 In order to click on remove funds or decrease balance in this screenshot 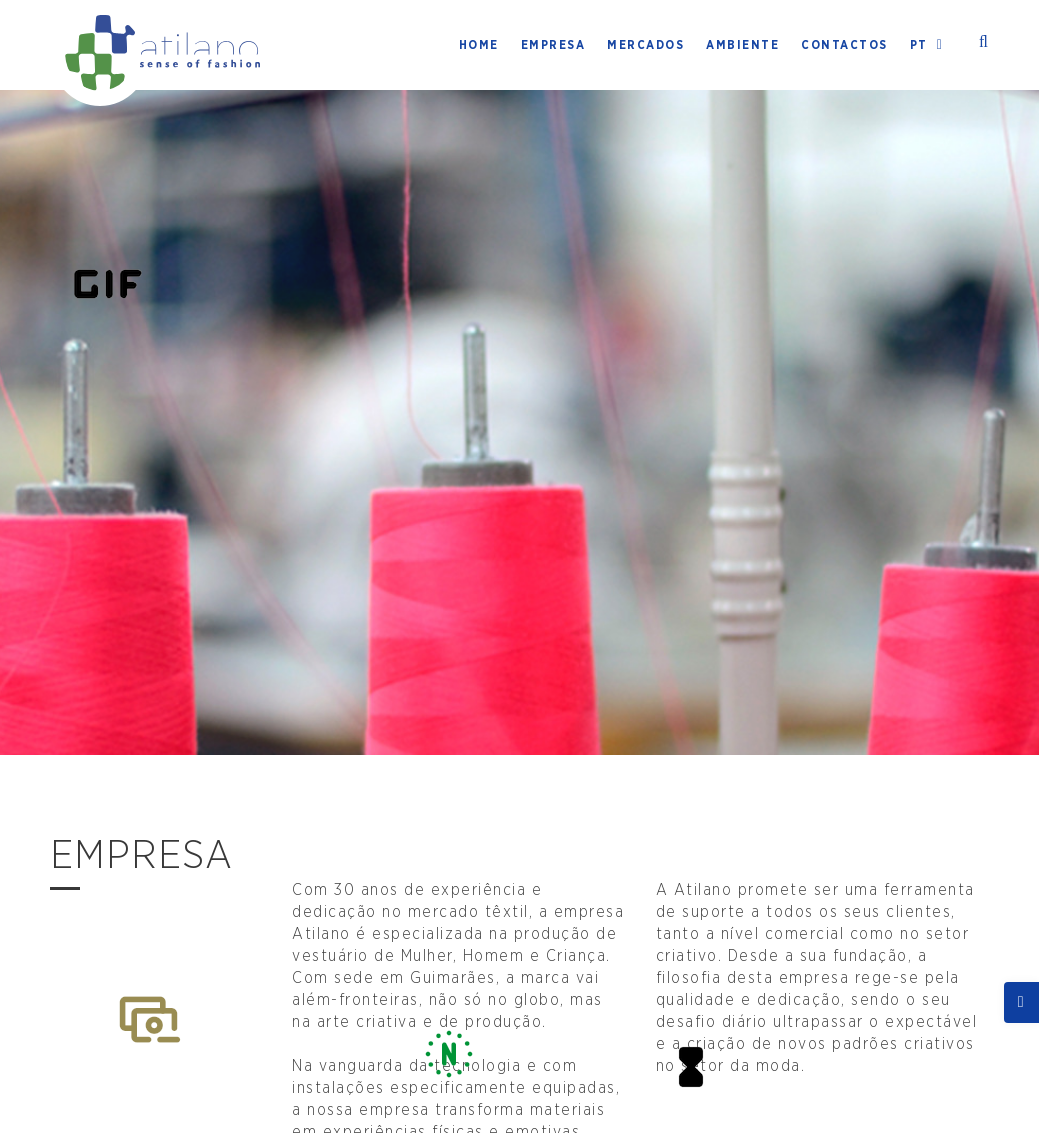, I will do `click(148, 1019)`.